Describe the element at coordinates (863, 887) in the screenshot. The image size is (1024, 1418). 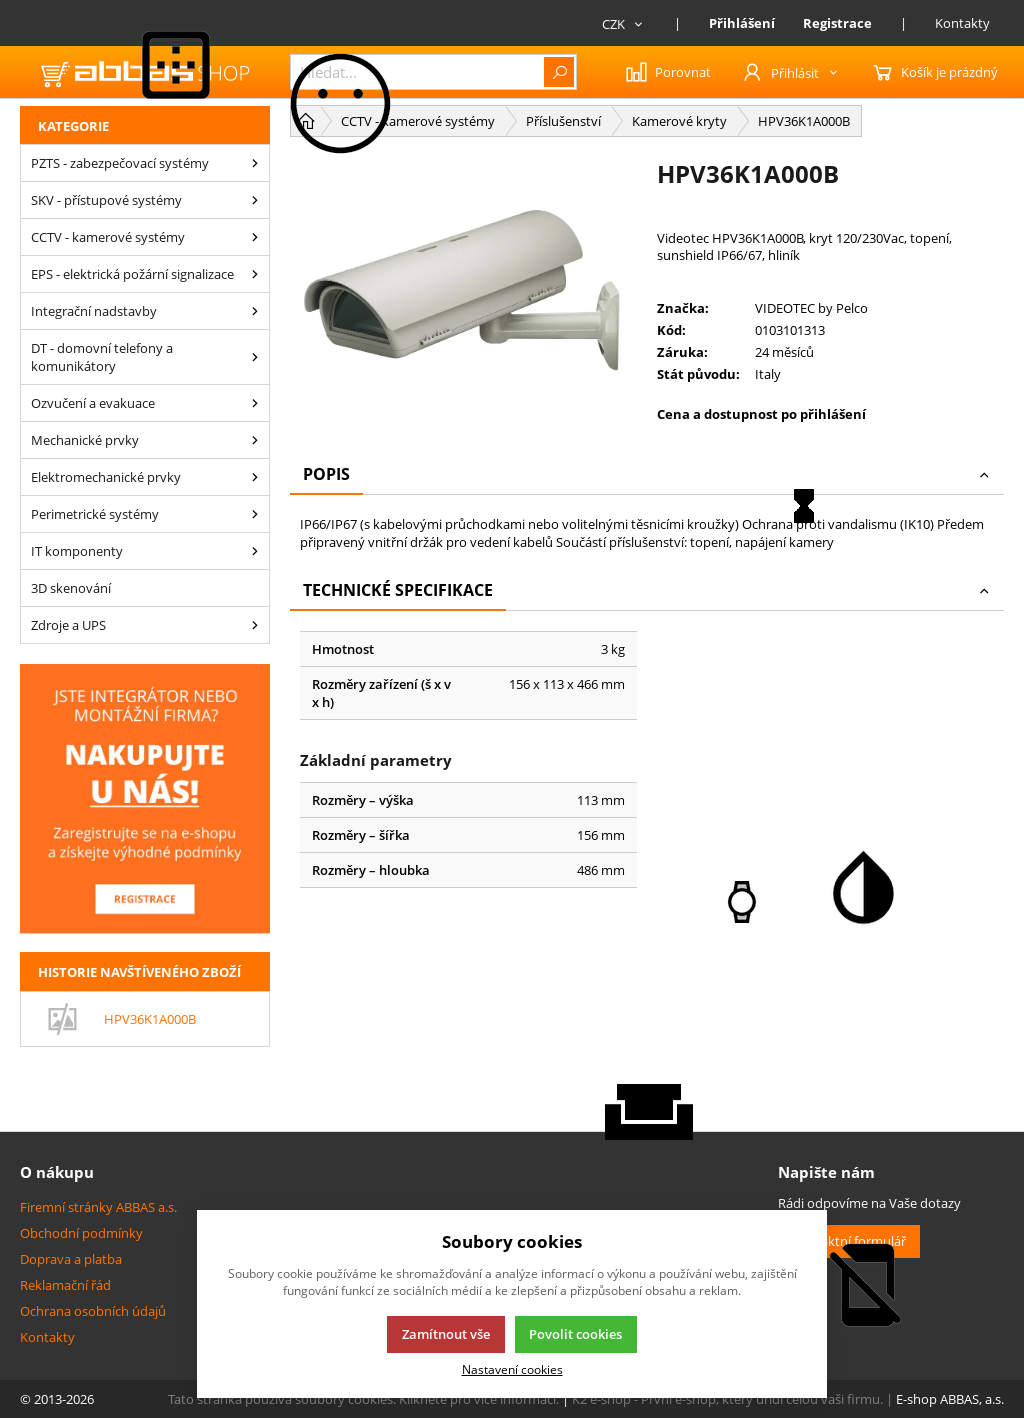
I see `toggle color inversion or contrast settings` at that location.